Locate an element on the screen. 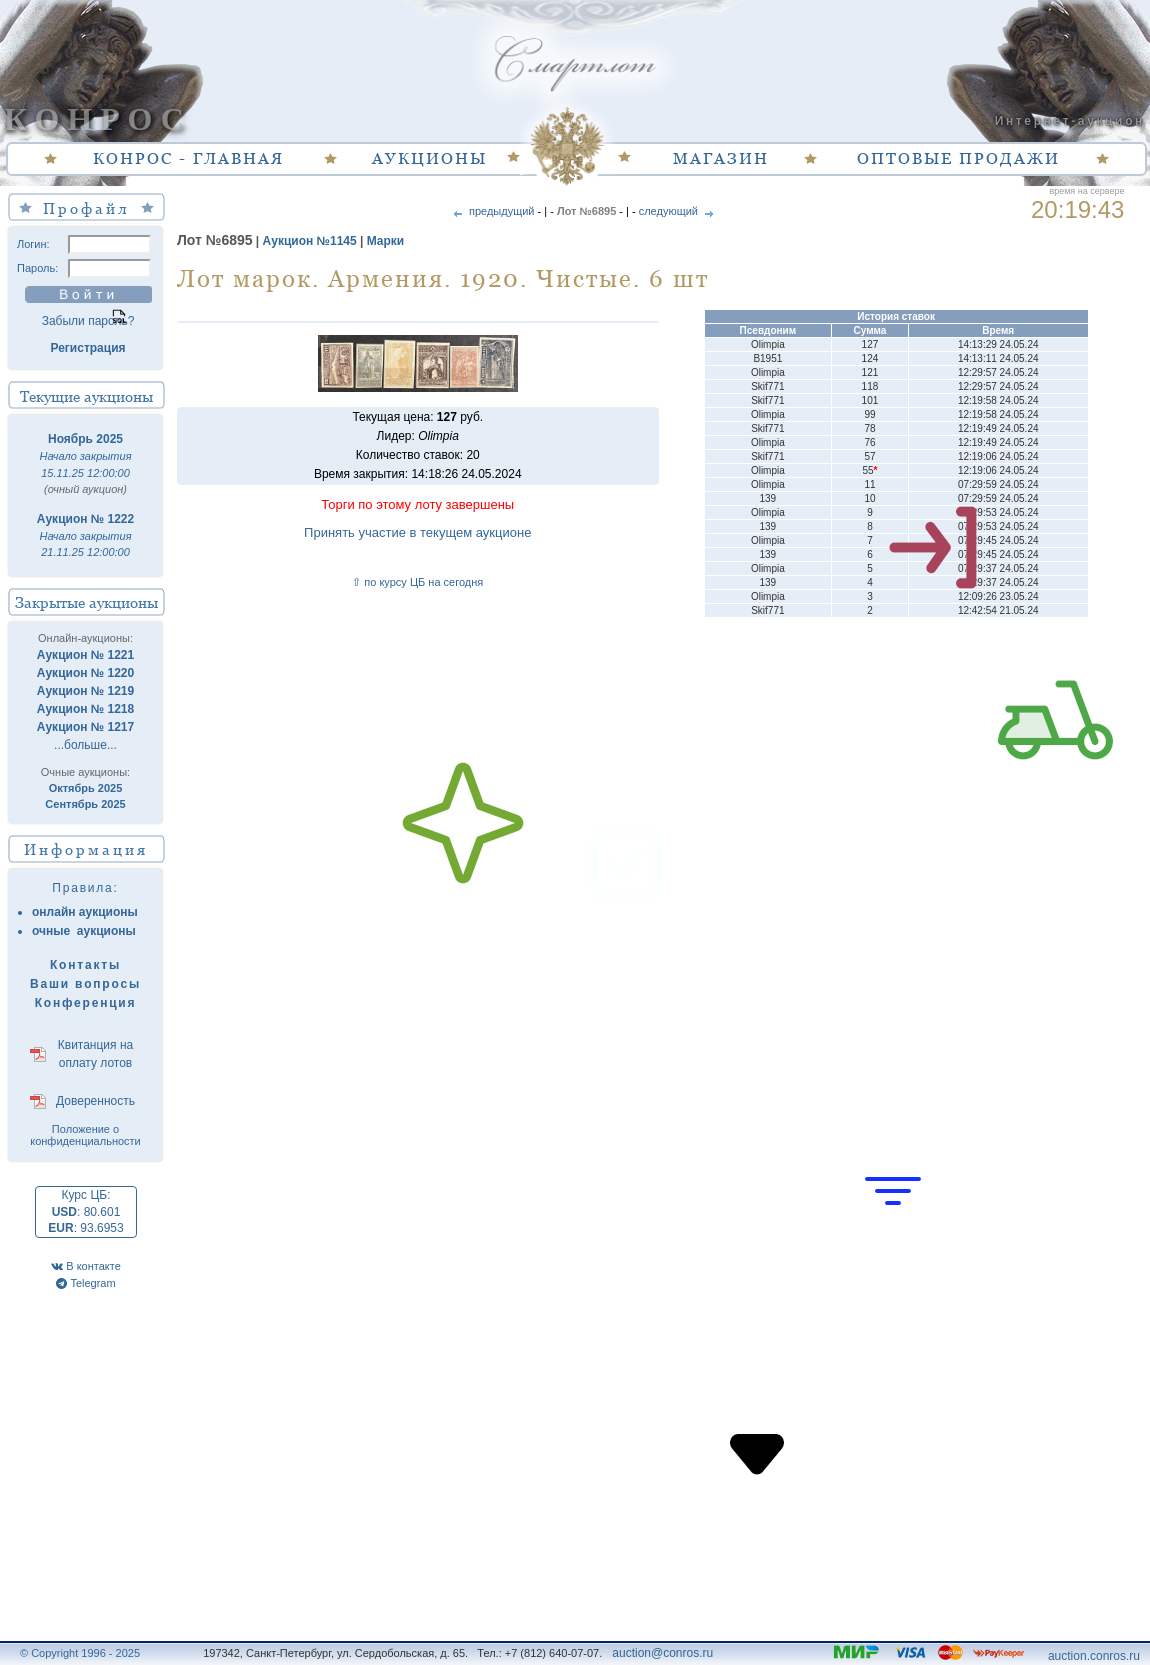 This screenshot has width=1150, height=1665. filter or sort list items is located at coordinates (893, 1189).